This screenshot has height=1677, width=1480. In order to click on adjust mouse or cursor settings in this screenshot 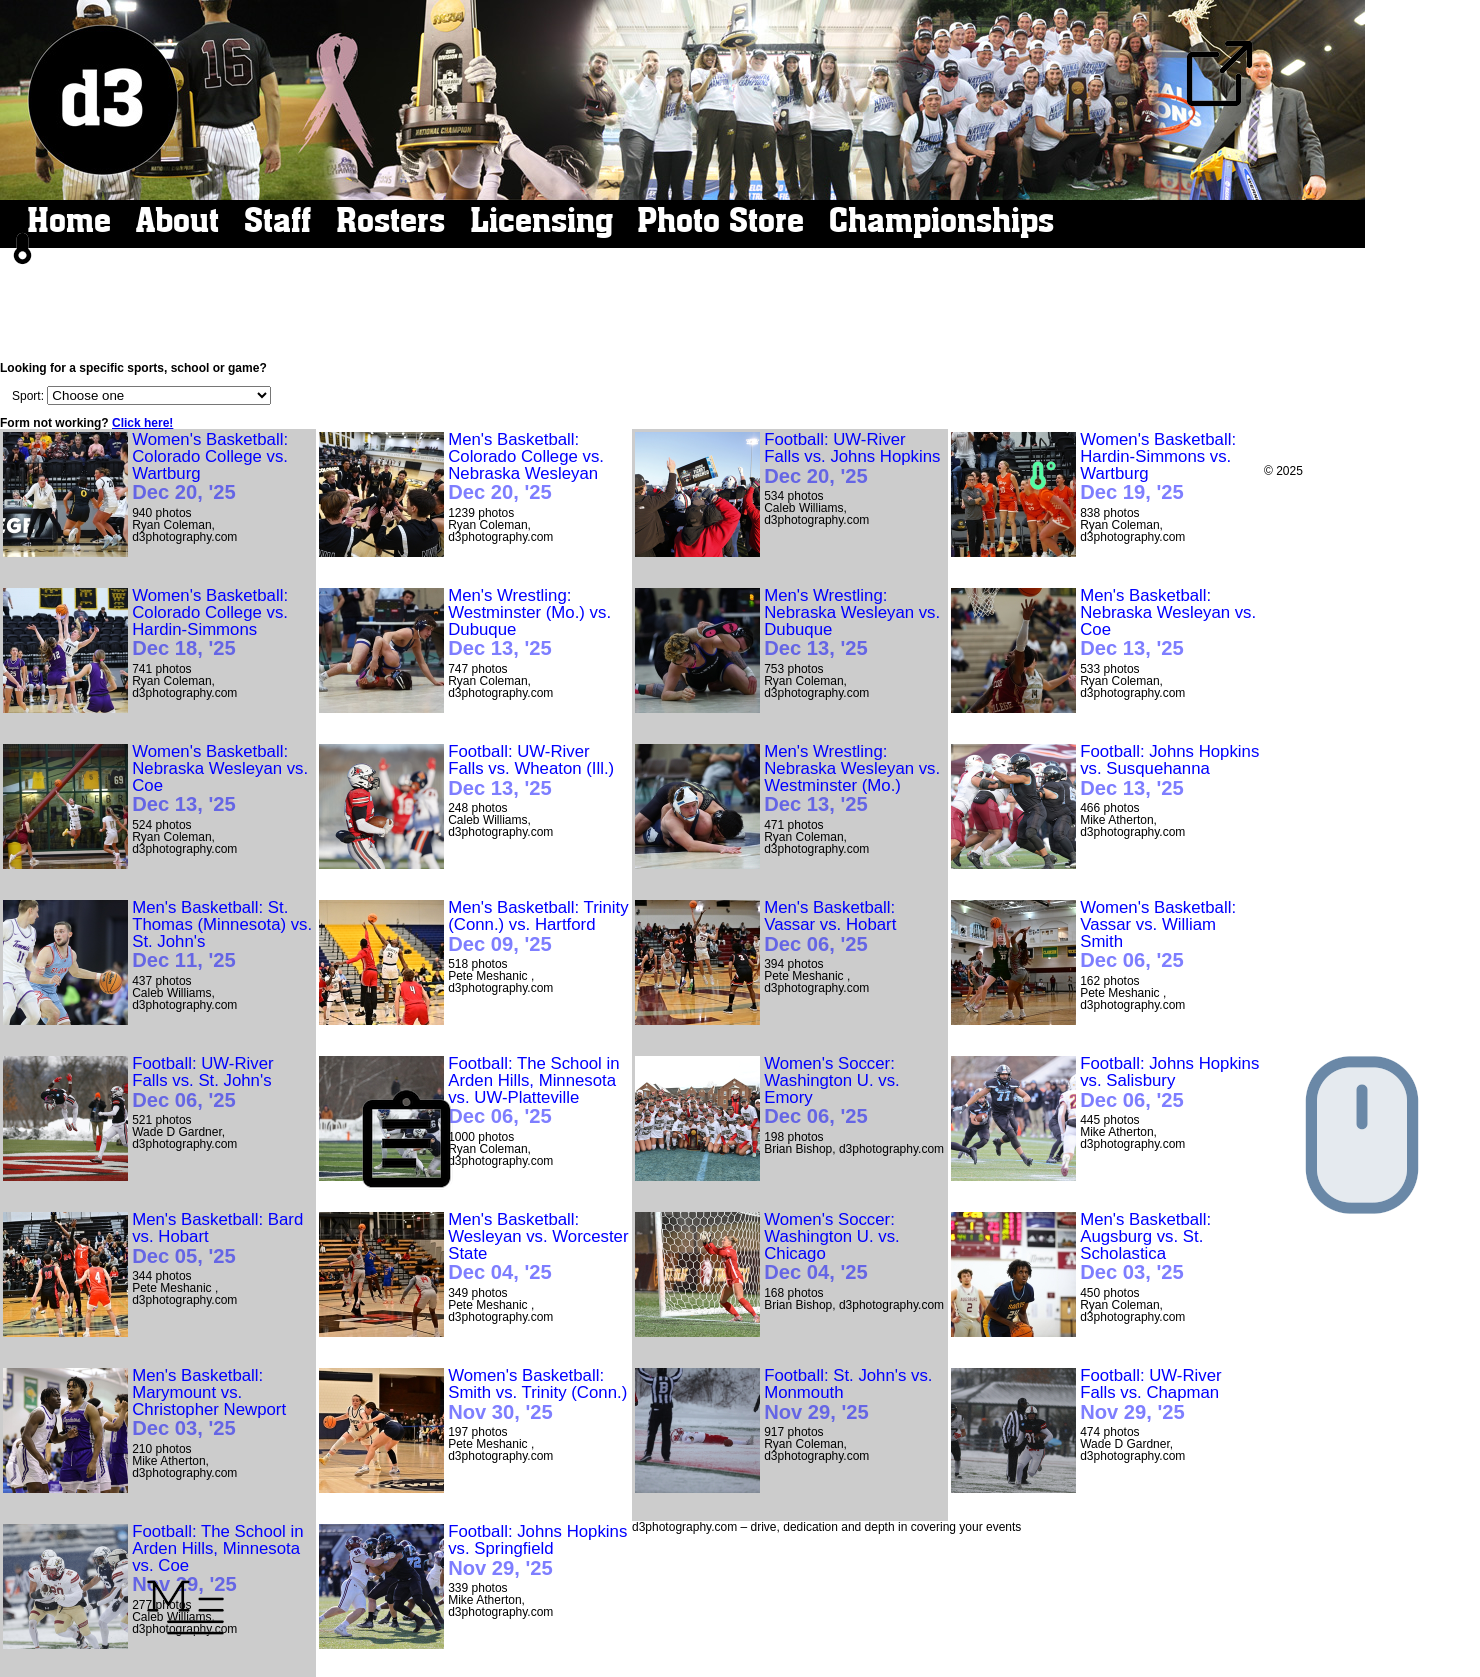, I will do `click(1362, 1135)`.